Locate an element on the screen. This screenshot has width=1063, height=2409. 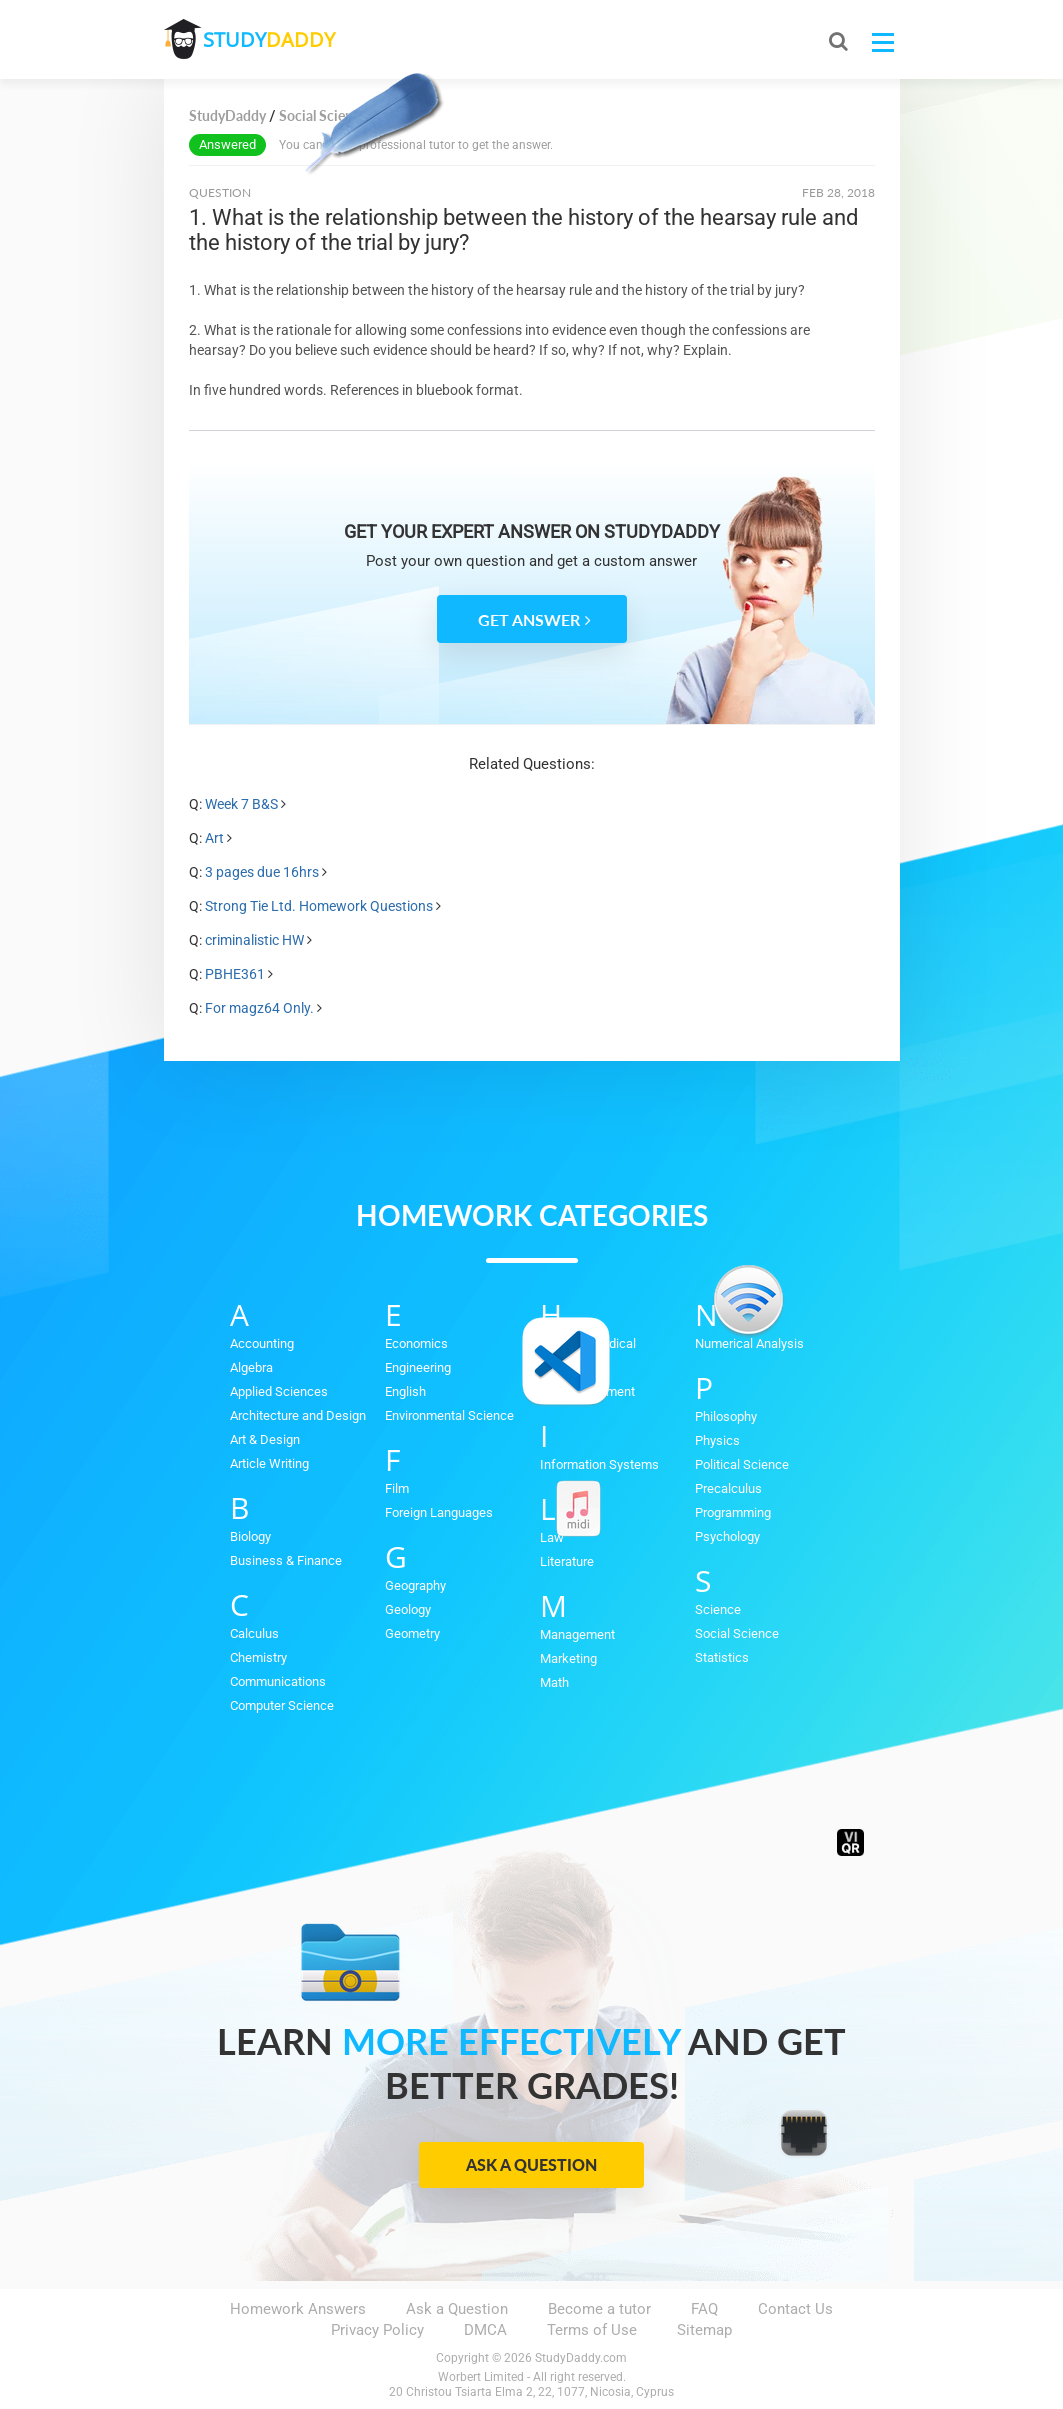
a midi audio file is located at coordinates (578, 1508).